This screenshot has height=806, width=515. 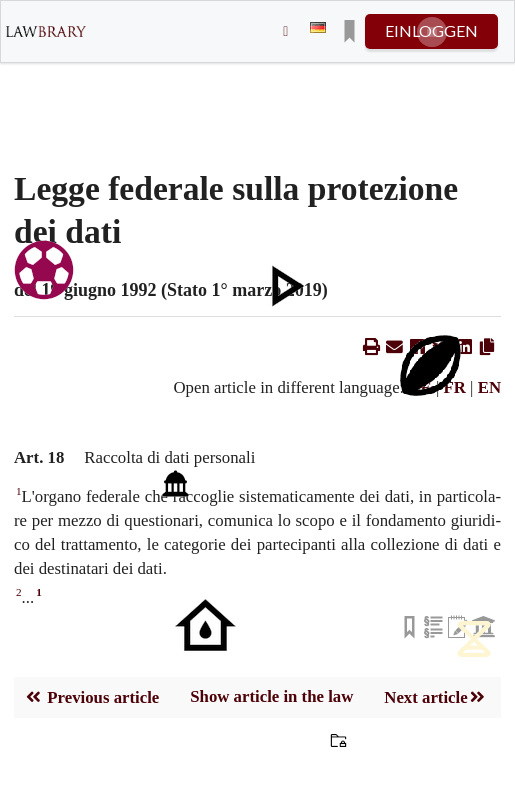 What do you see at coordinates (430, 365) in the screenshot?
I see `view rugby sports content` at bounding box center [430, 365].